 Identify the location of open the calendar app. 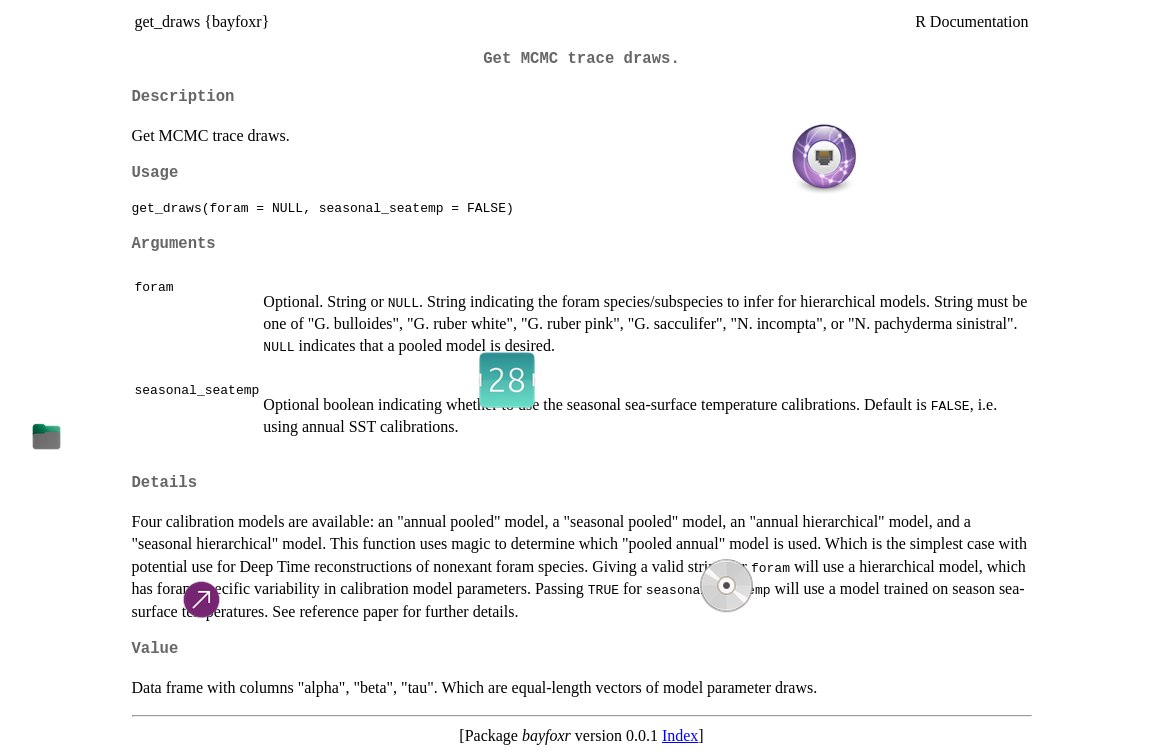
(507, 380).